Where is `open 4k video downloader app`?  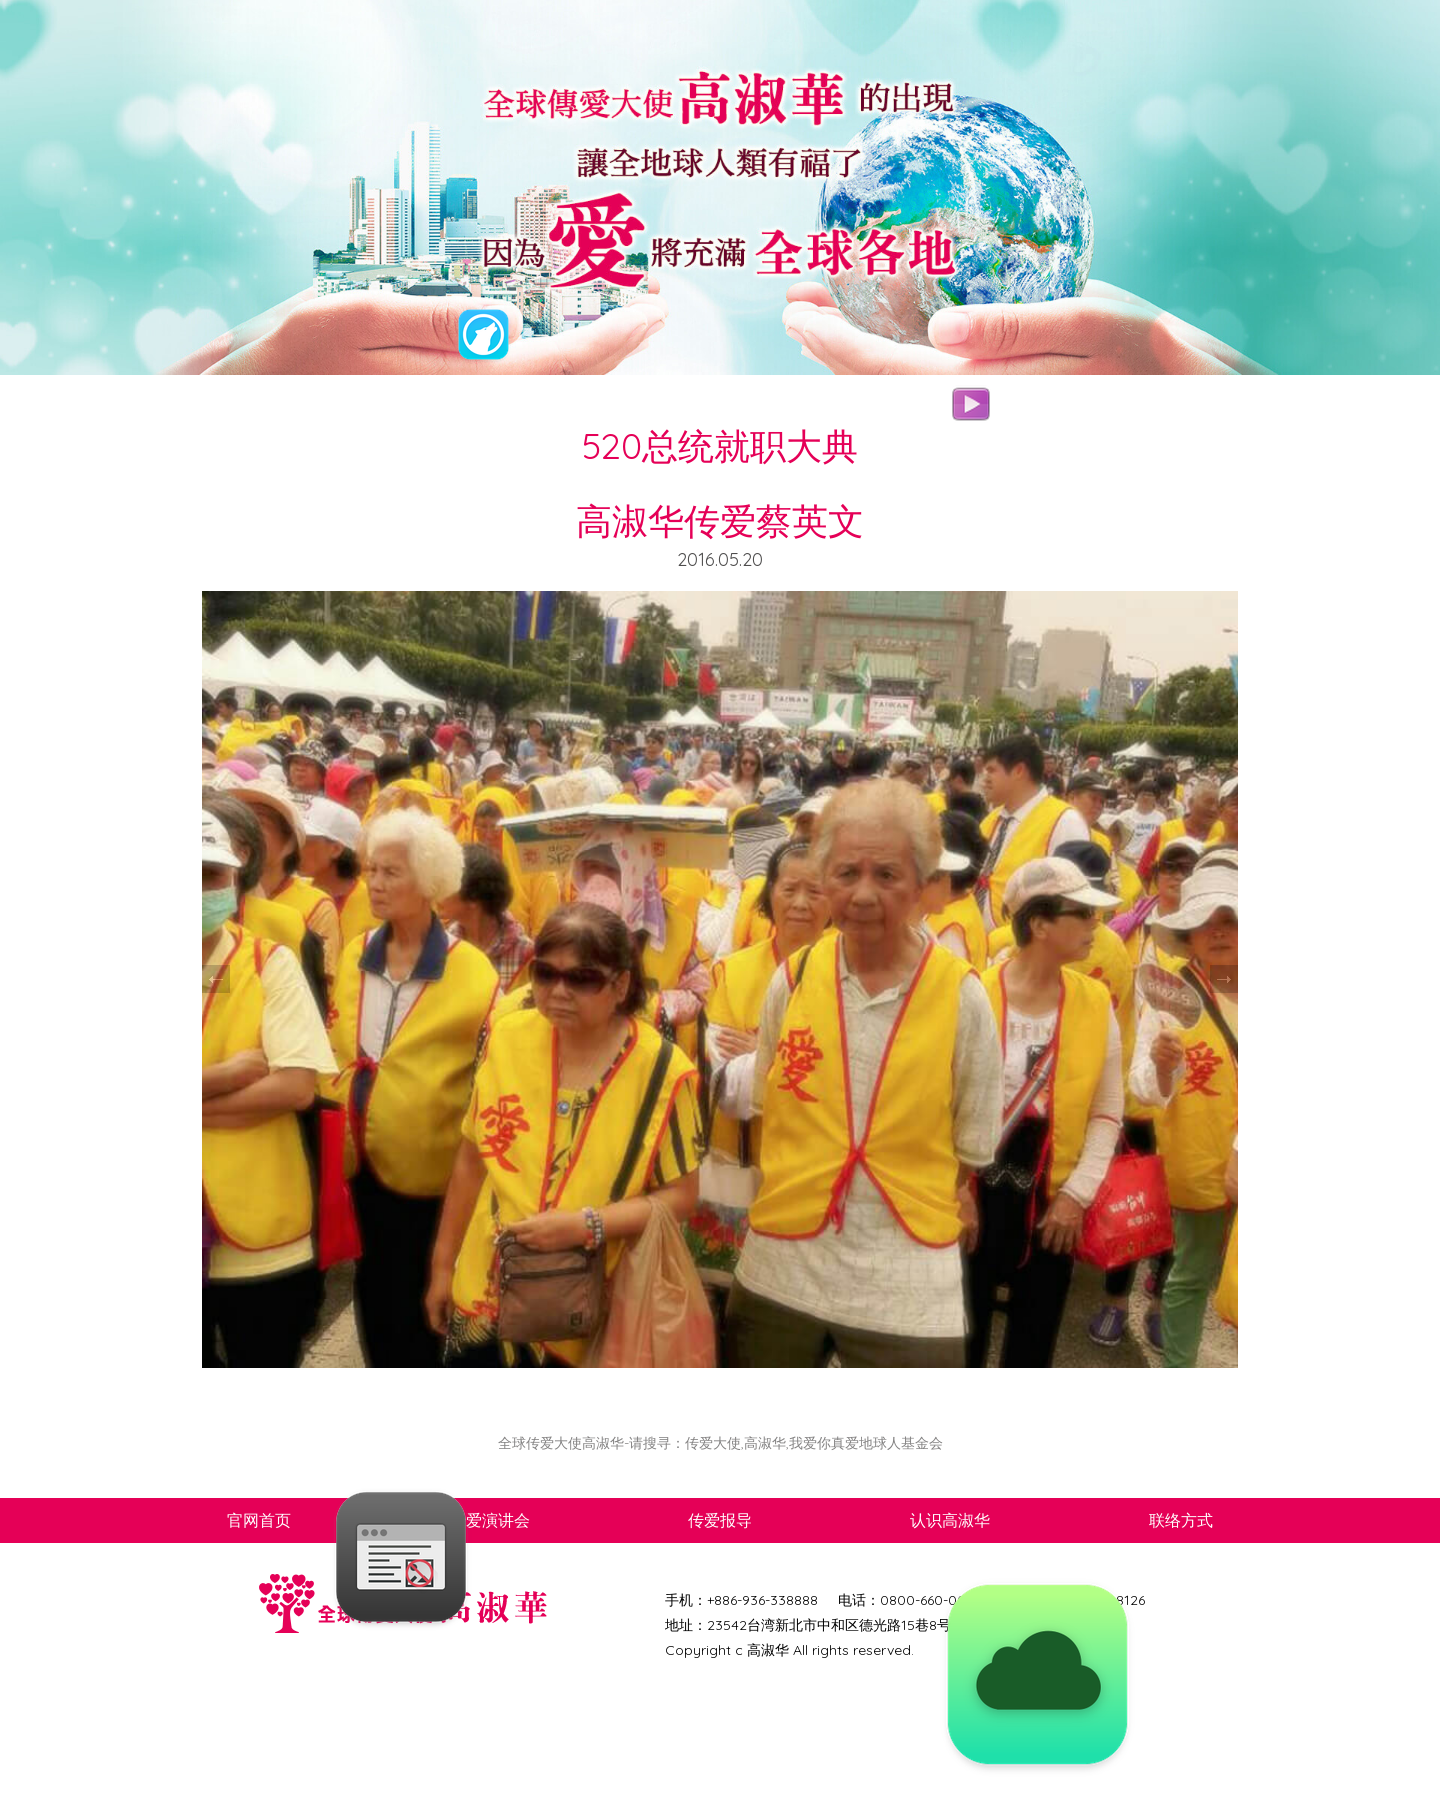
open 4k video downloader app is located at coordinates (1037, 1674).